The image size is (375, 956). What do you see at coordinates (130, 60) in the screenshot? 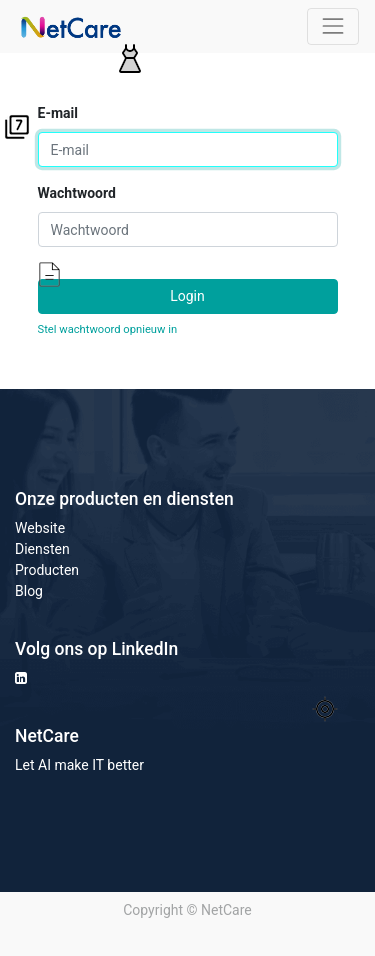
I see `browse women's clothing or dresses` at bounding box center [130, 60].